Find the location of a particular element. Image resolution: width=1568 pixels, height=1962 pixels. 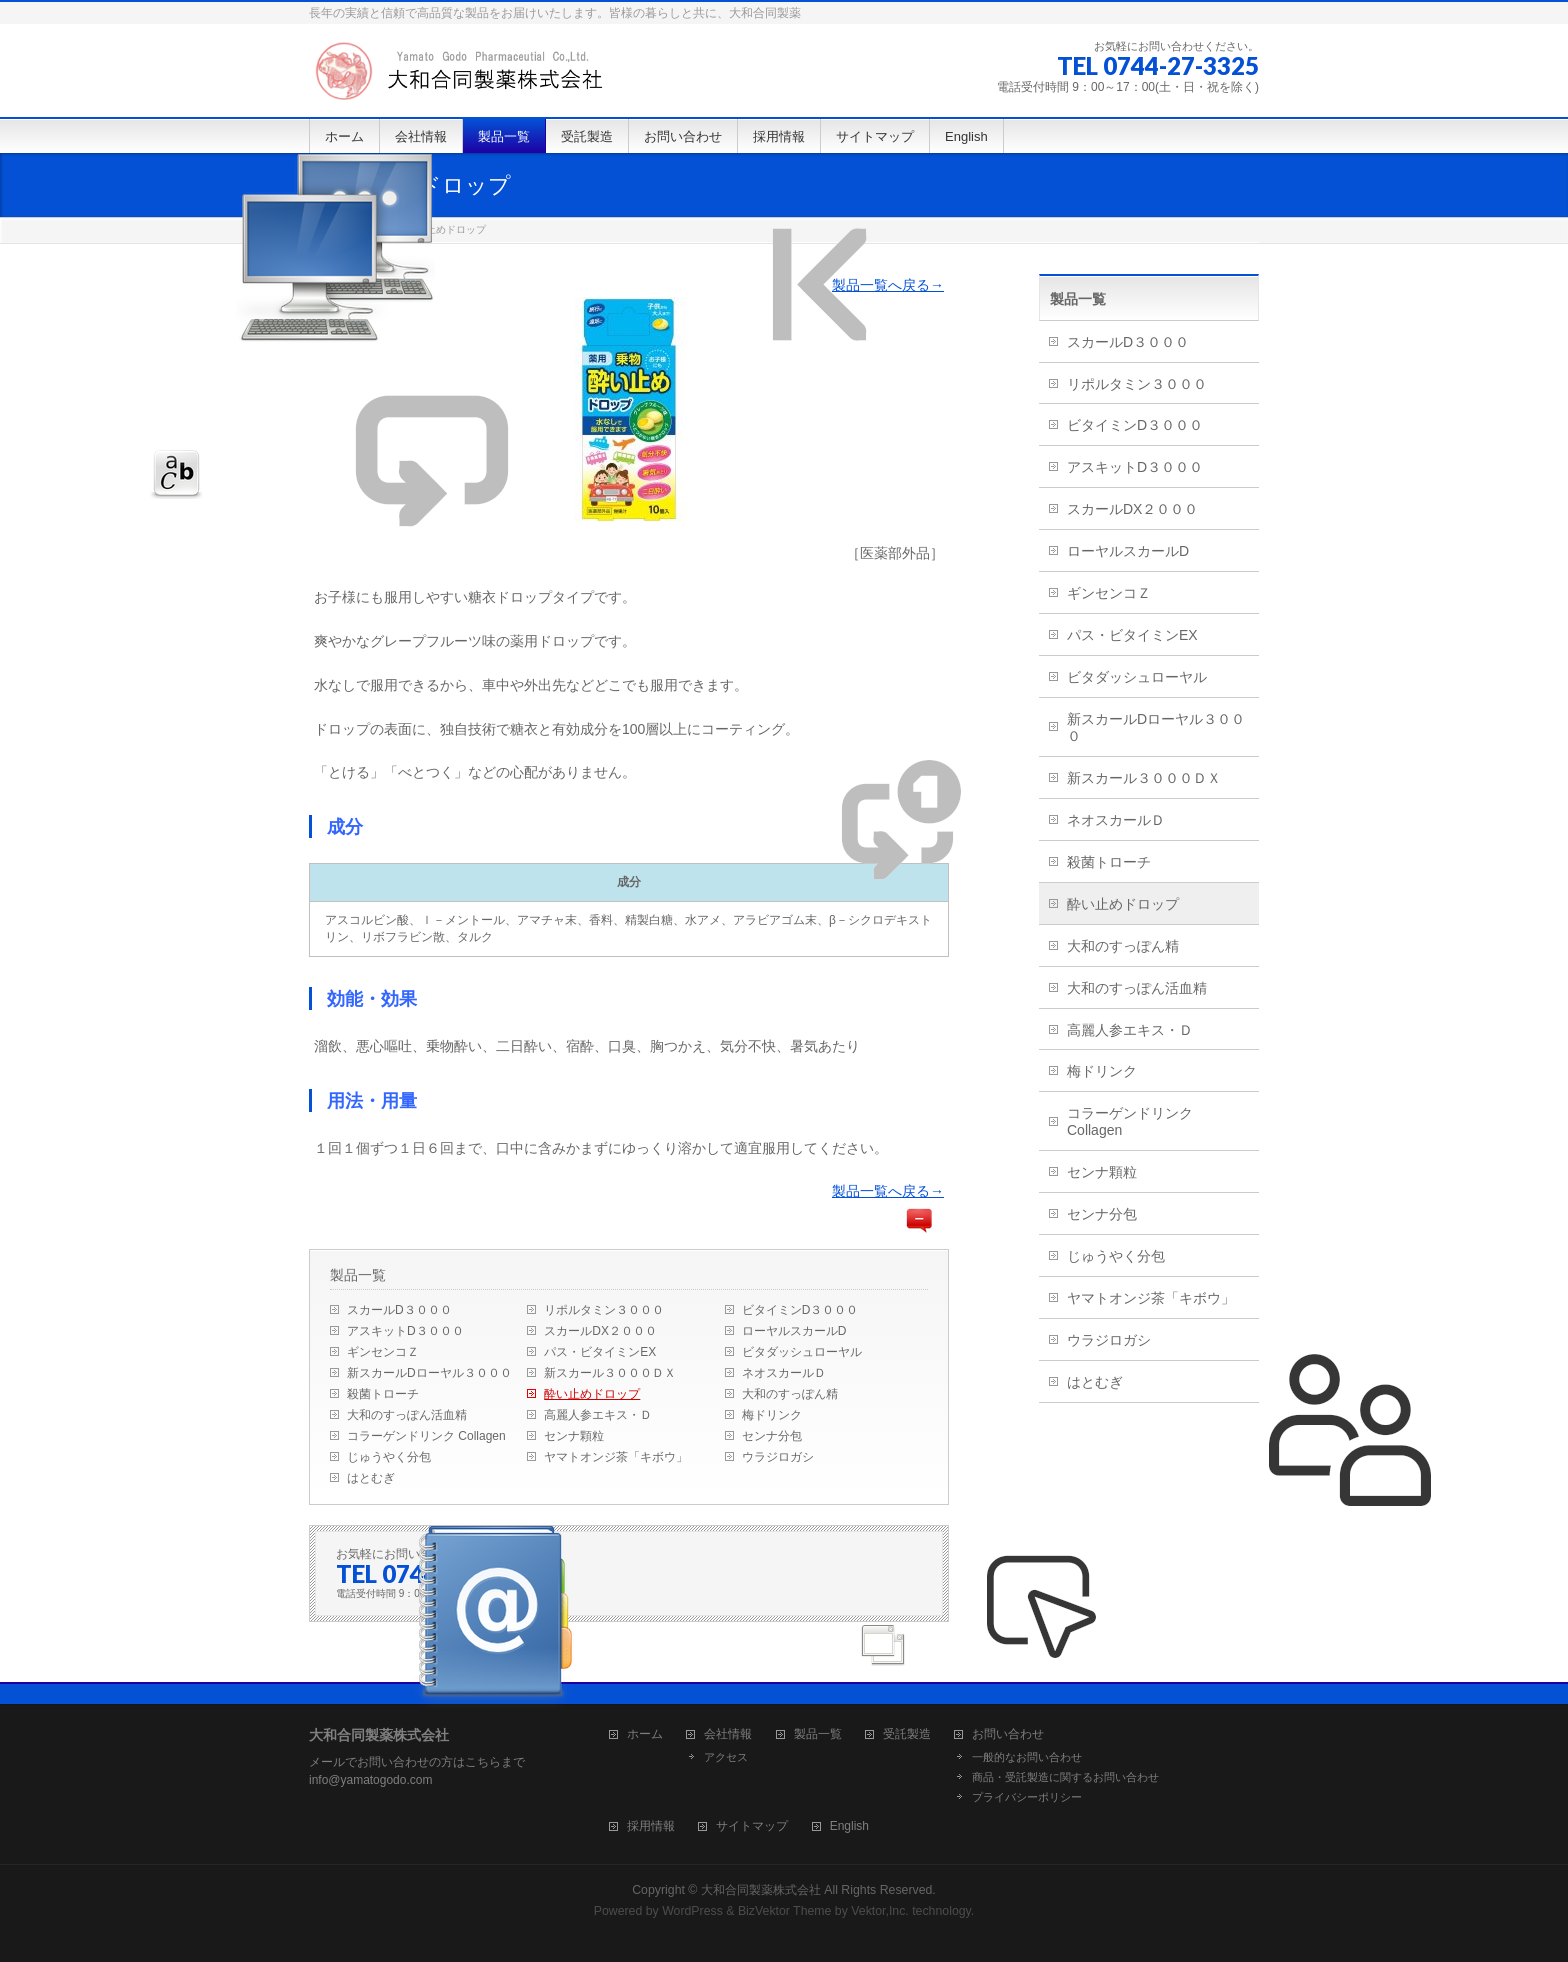

repeat current song in playlist is located at coordinates (897, 823).